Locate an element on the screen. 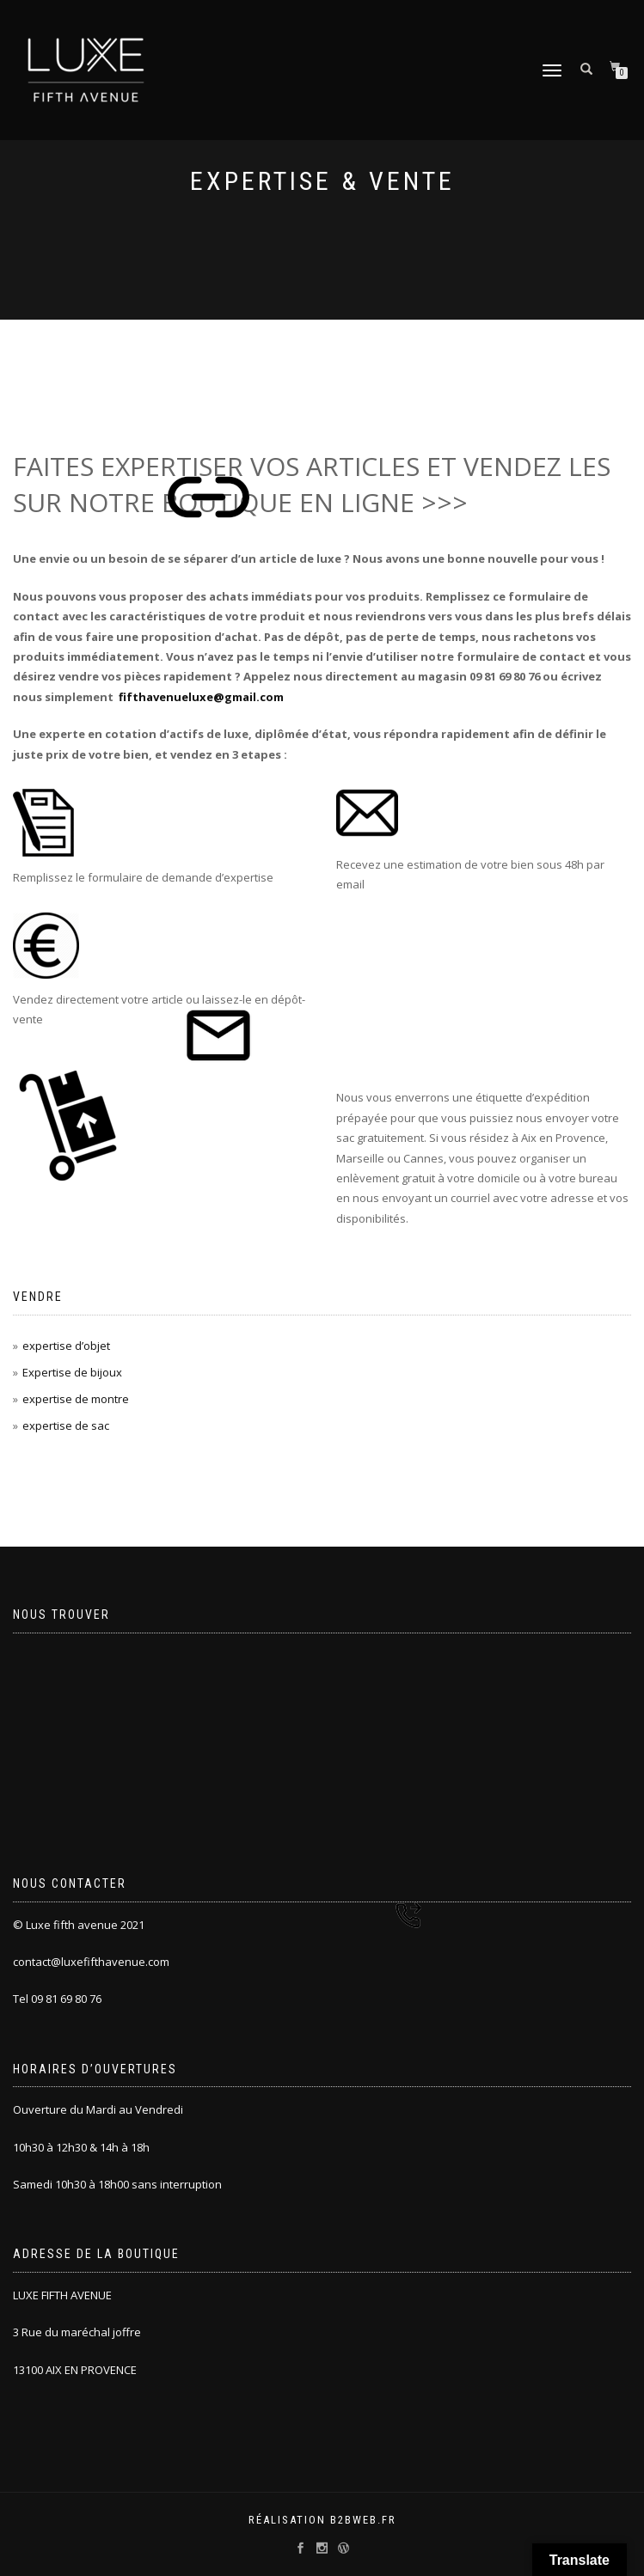  copy or share a link is located at coordinates (208, 497).